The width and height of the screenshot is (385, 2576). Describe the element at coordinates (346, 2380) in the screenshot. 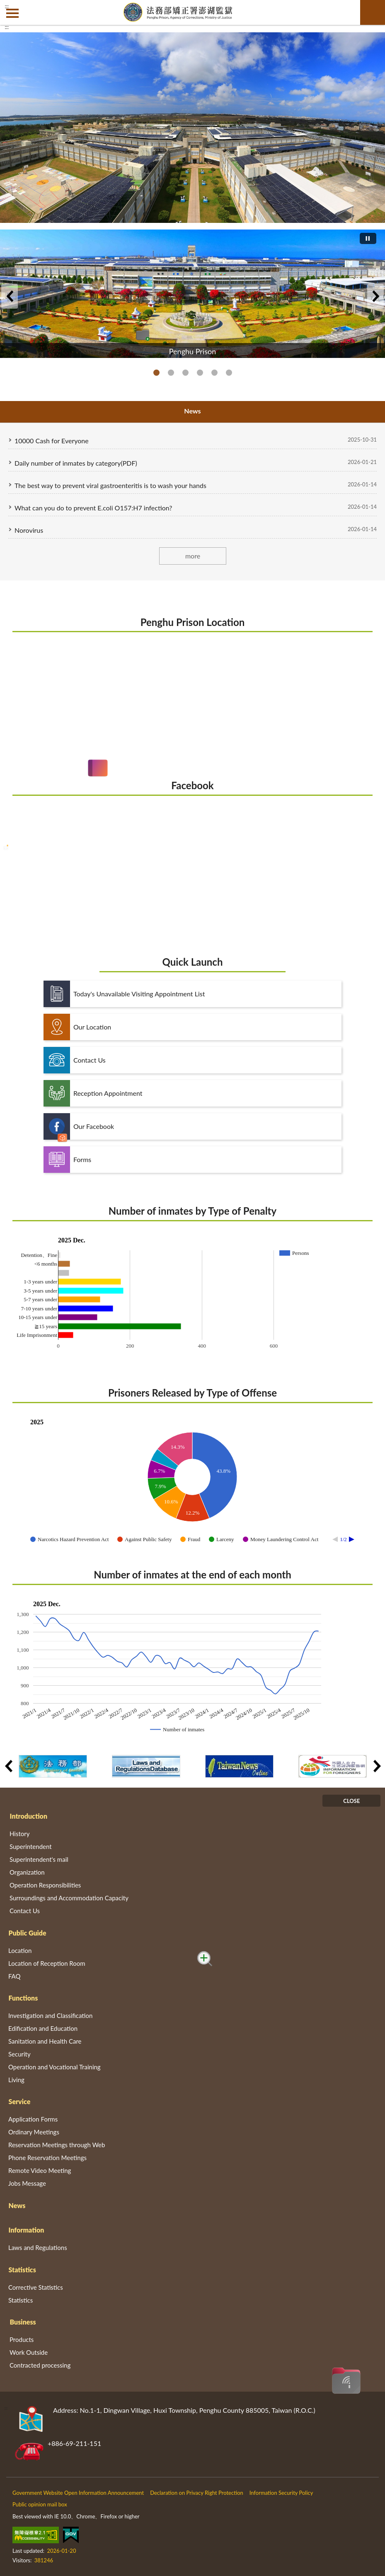

I see `open insync cloud sync folder` at that location.